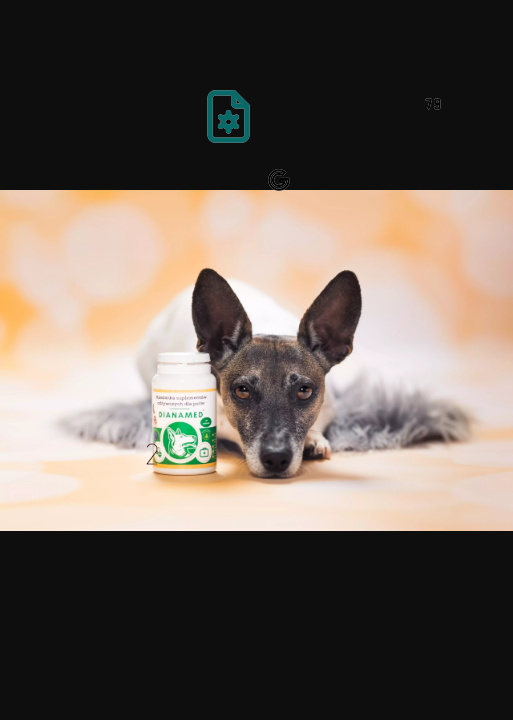 The image size is (513, 720). Describe the element at coordinates (228, 116) in the screenshot. I see `access file settings or preferences` at that location.